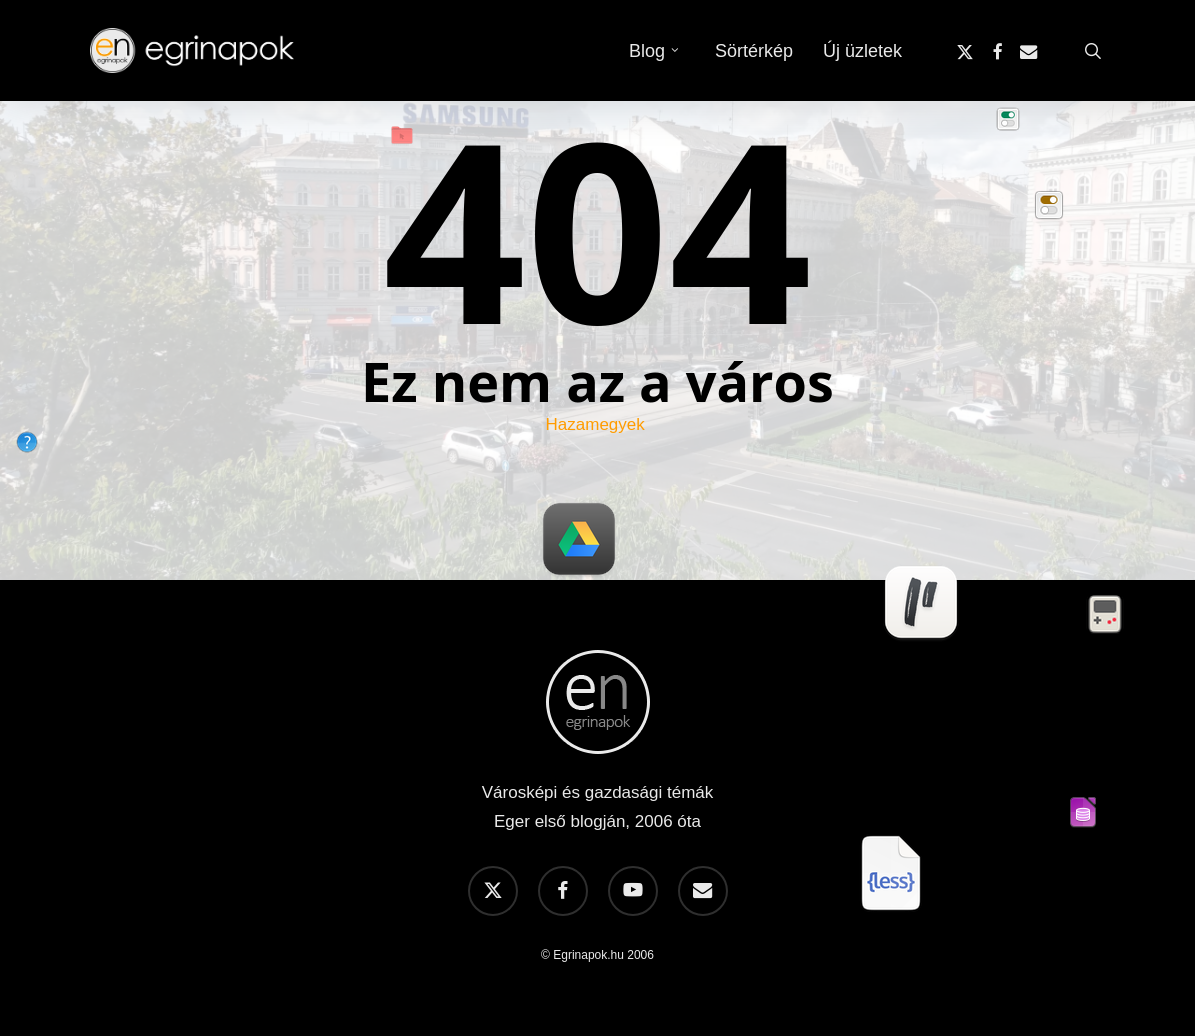  What do you see at coordinates (27, 442) in the screenshot?
I see `open help center or documentation` at bounding box center [27, 442].